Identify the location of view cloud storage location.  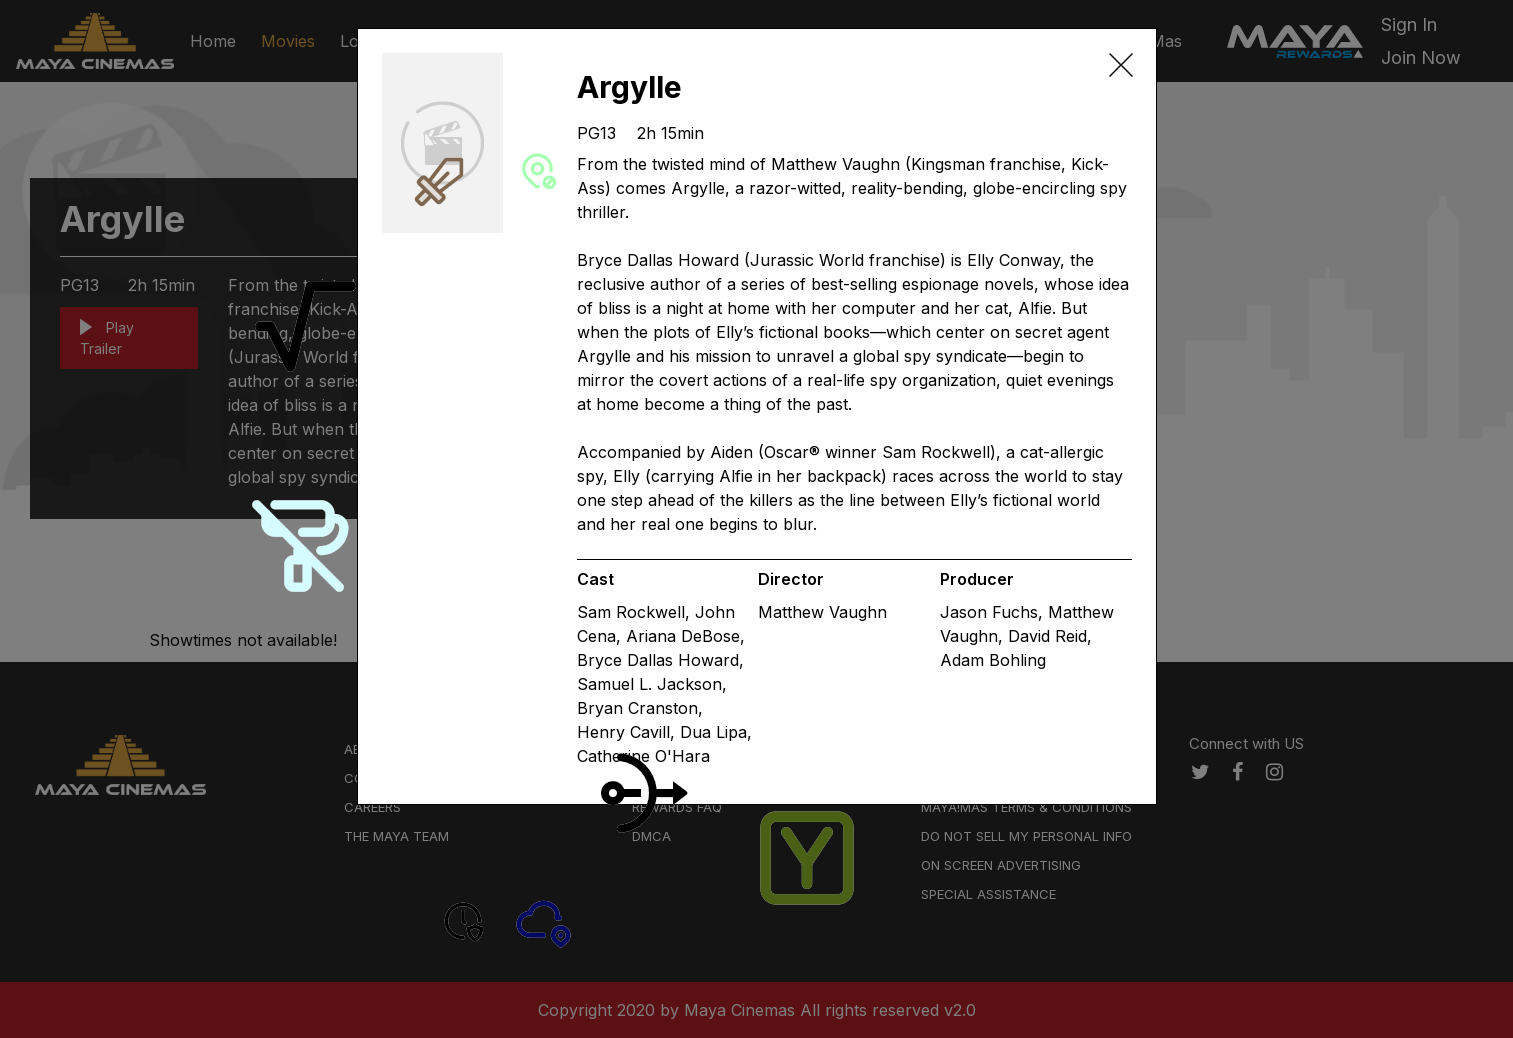
(543, 920).